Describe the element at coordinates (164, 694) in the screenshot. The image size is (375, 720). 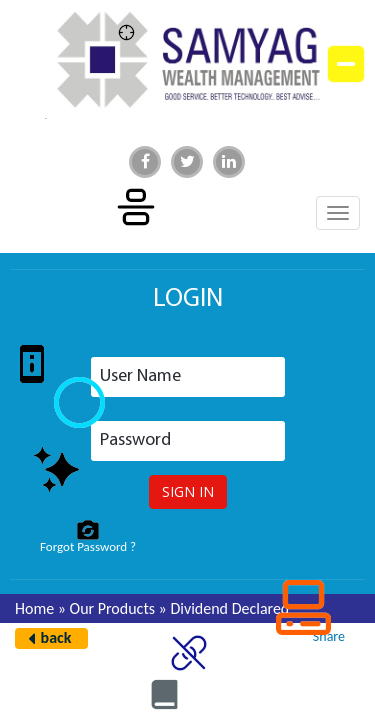
I see `open your library or reading list` at that location.